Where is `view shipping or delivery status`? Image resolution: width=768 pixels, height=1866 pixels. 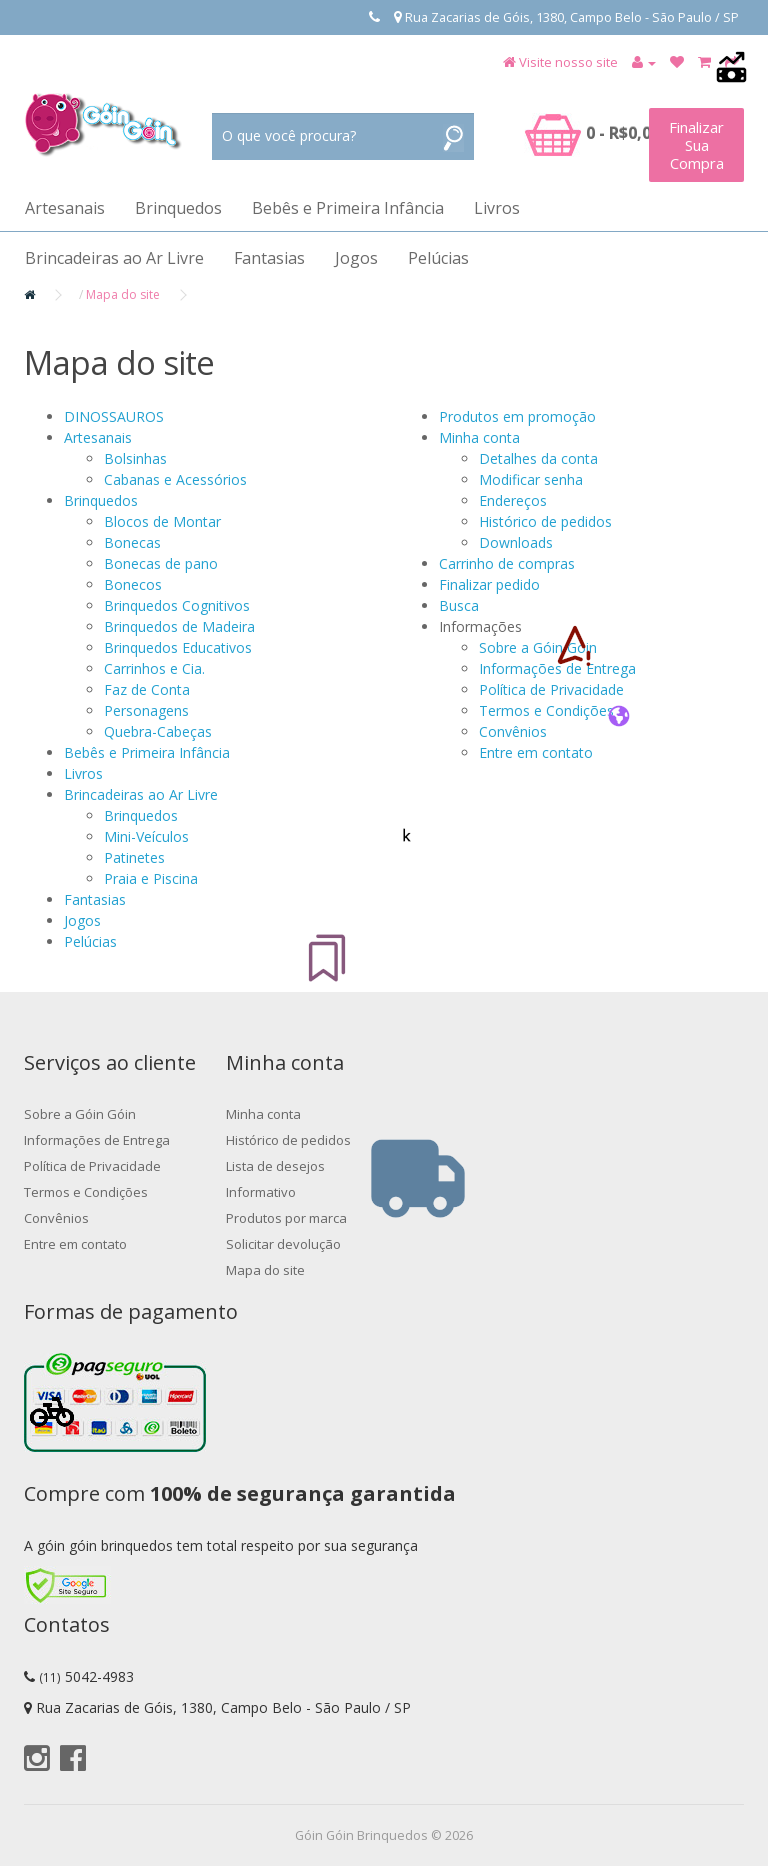 view shipping or delivery status is located at coordinates (418, 1176).